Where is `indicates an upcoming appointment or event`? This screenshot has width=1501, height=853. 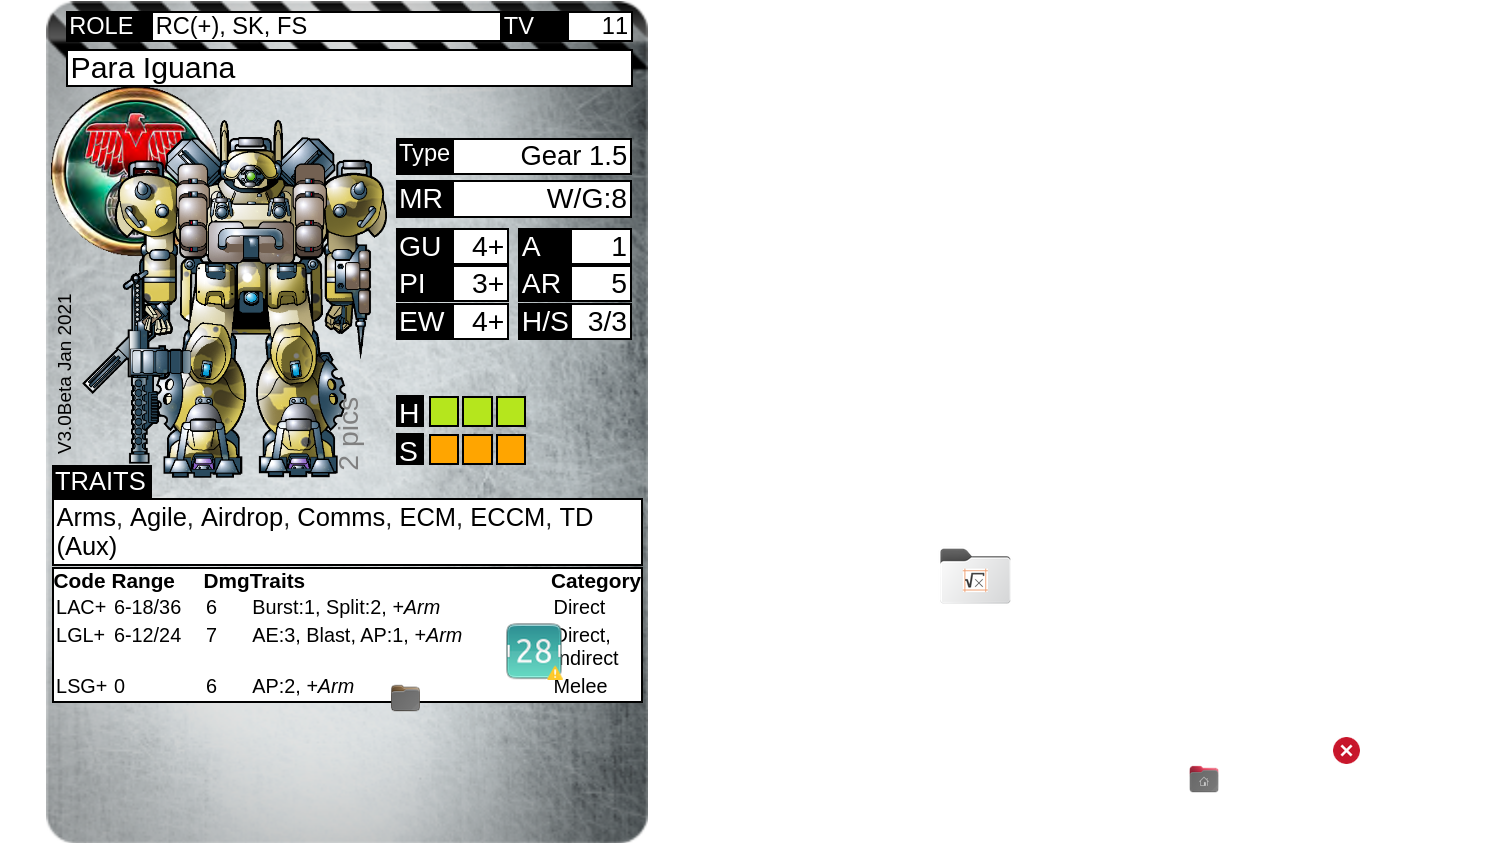
indicates an upcoming appointment or event is located at coordinates (534, 651).